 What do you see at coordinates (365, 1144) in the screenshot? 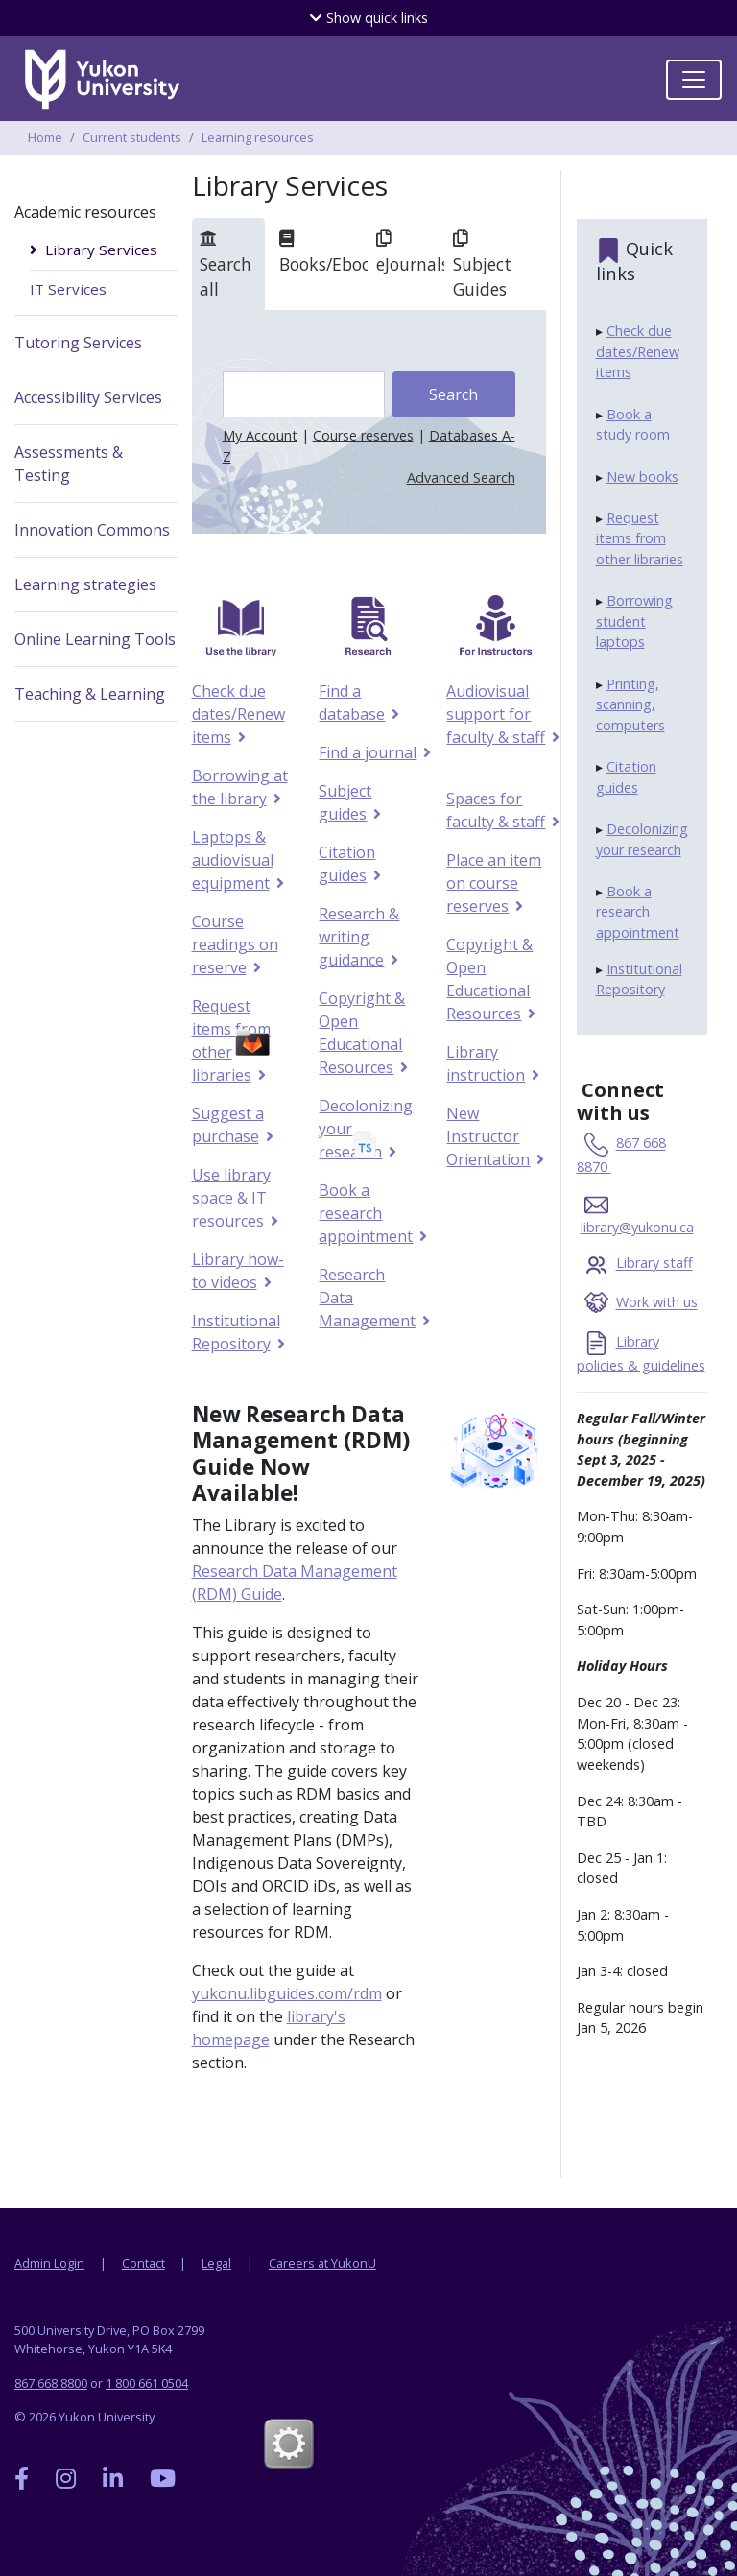
I see `typescript source code file` at bounding box center [365, 1144].